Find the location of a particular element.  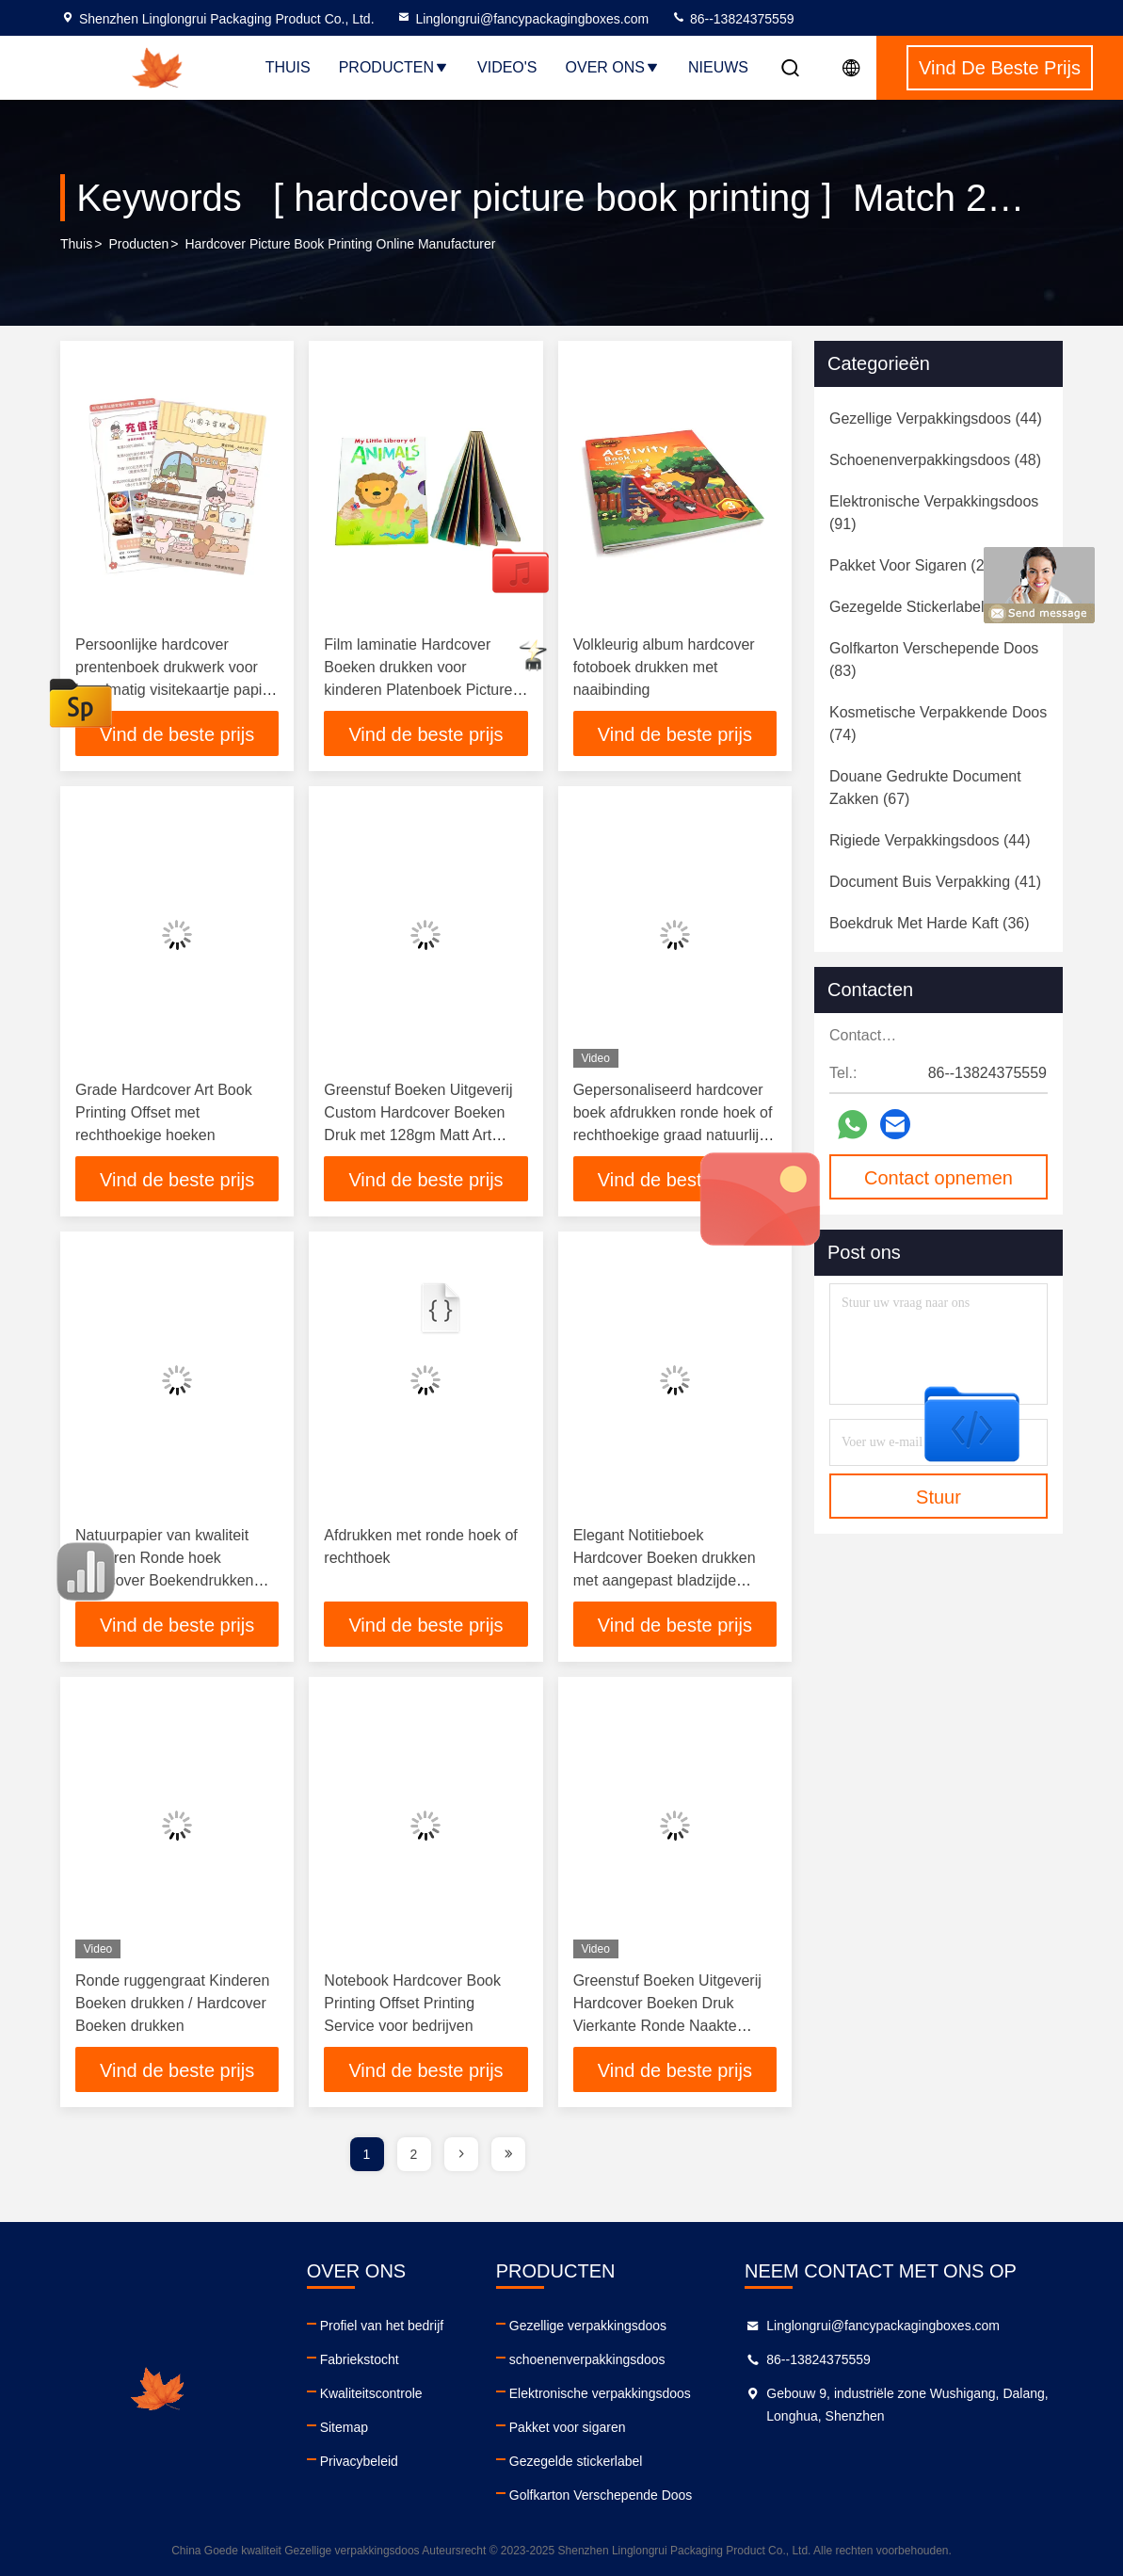

open folder containing code or development files is located at coordinates (971, 1424).